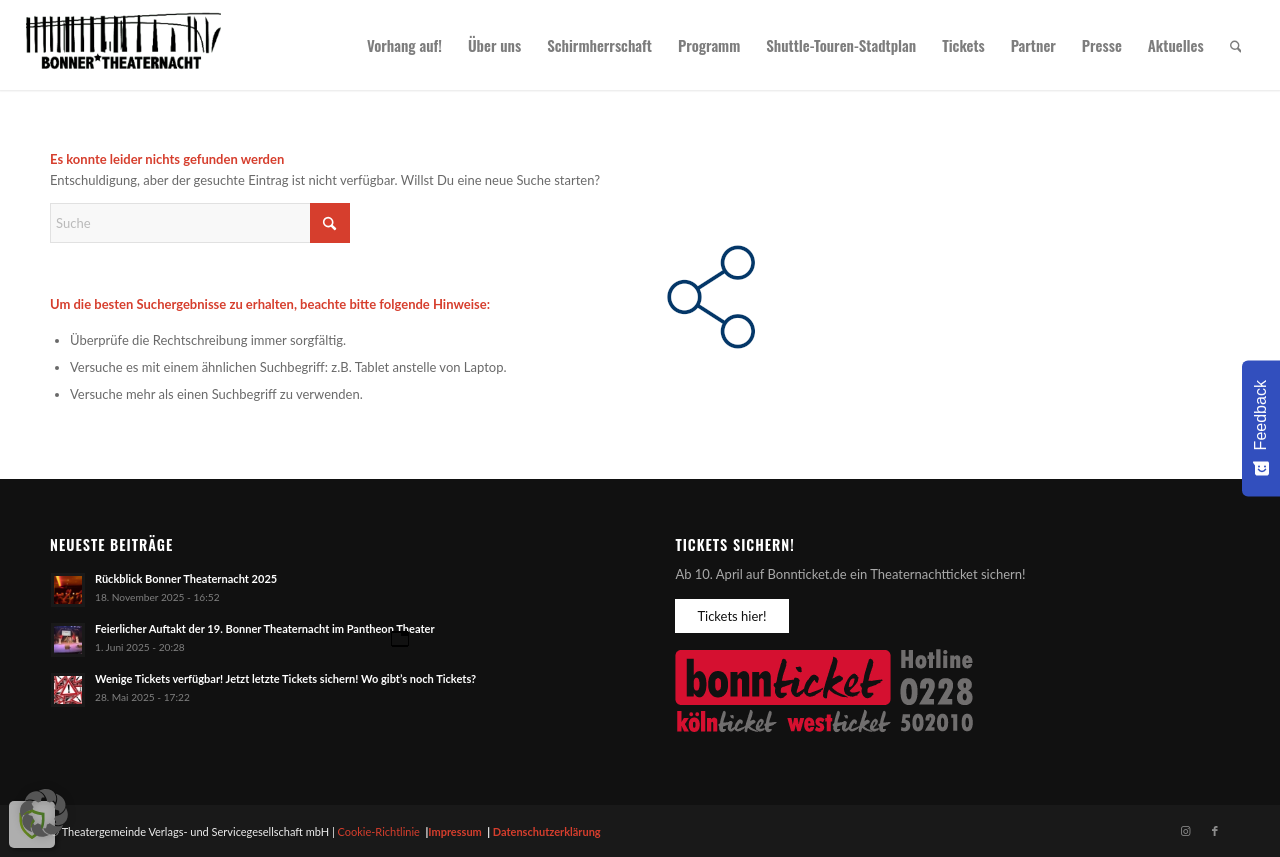  What do you see at coordinates (715, 297) in the screenshot?
I see `share content to social networks` at bounding box center [715, 297].